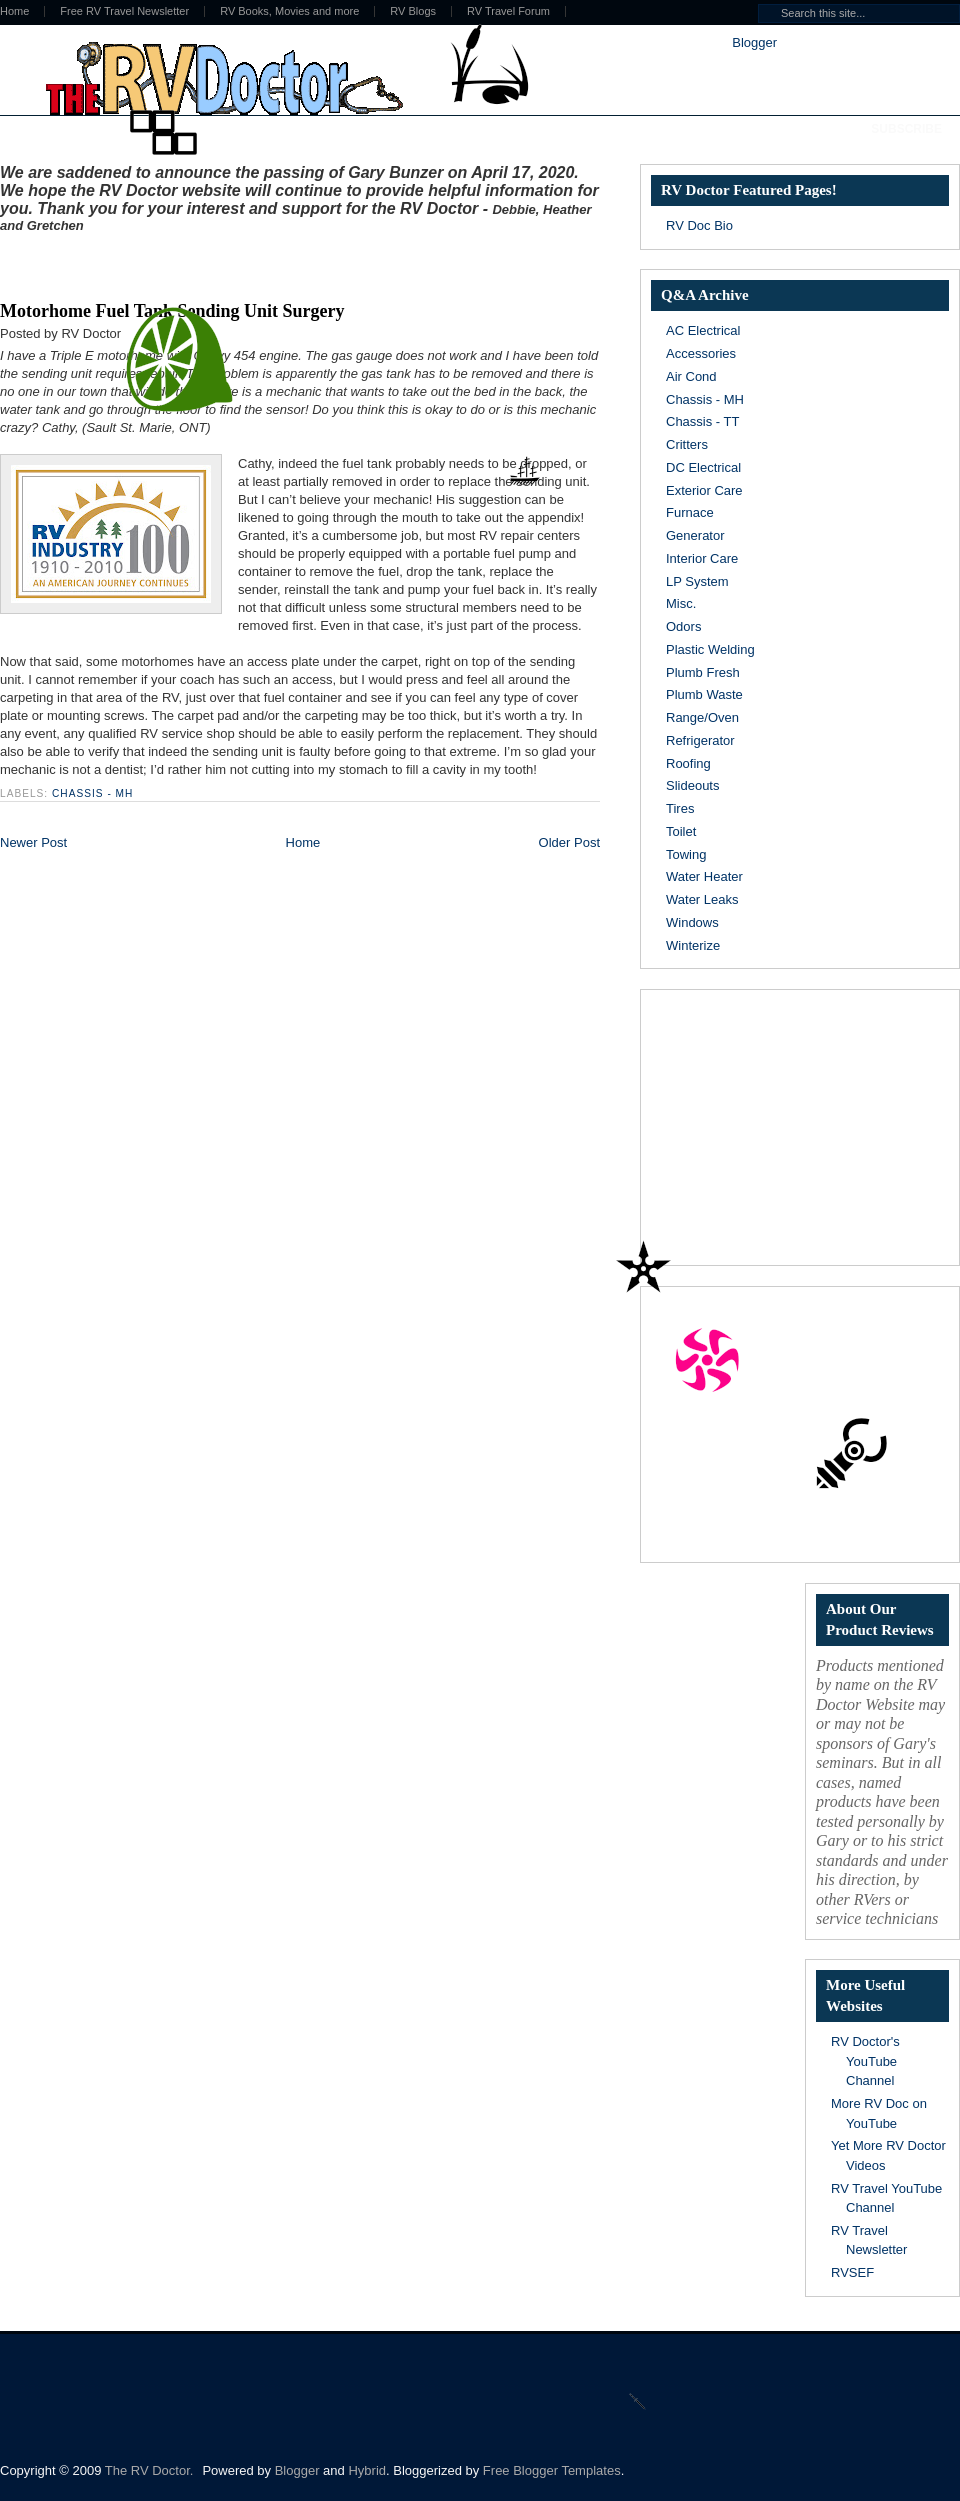  I want to click on indicates a spinning or rotating action, so click(707, 1359).